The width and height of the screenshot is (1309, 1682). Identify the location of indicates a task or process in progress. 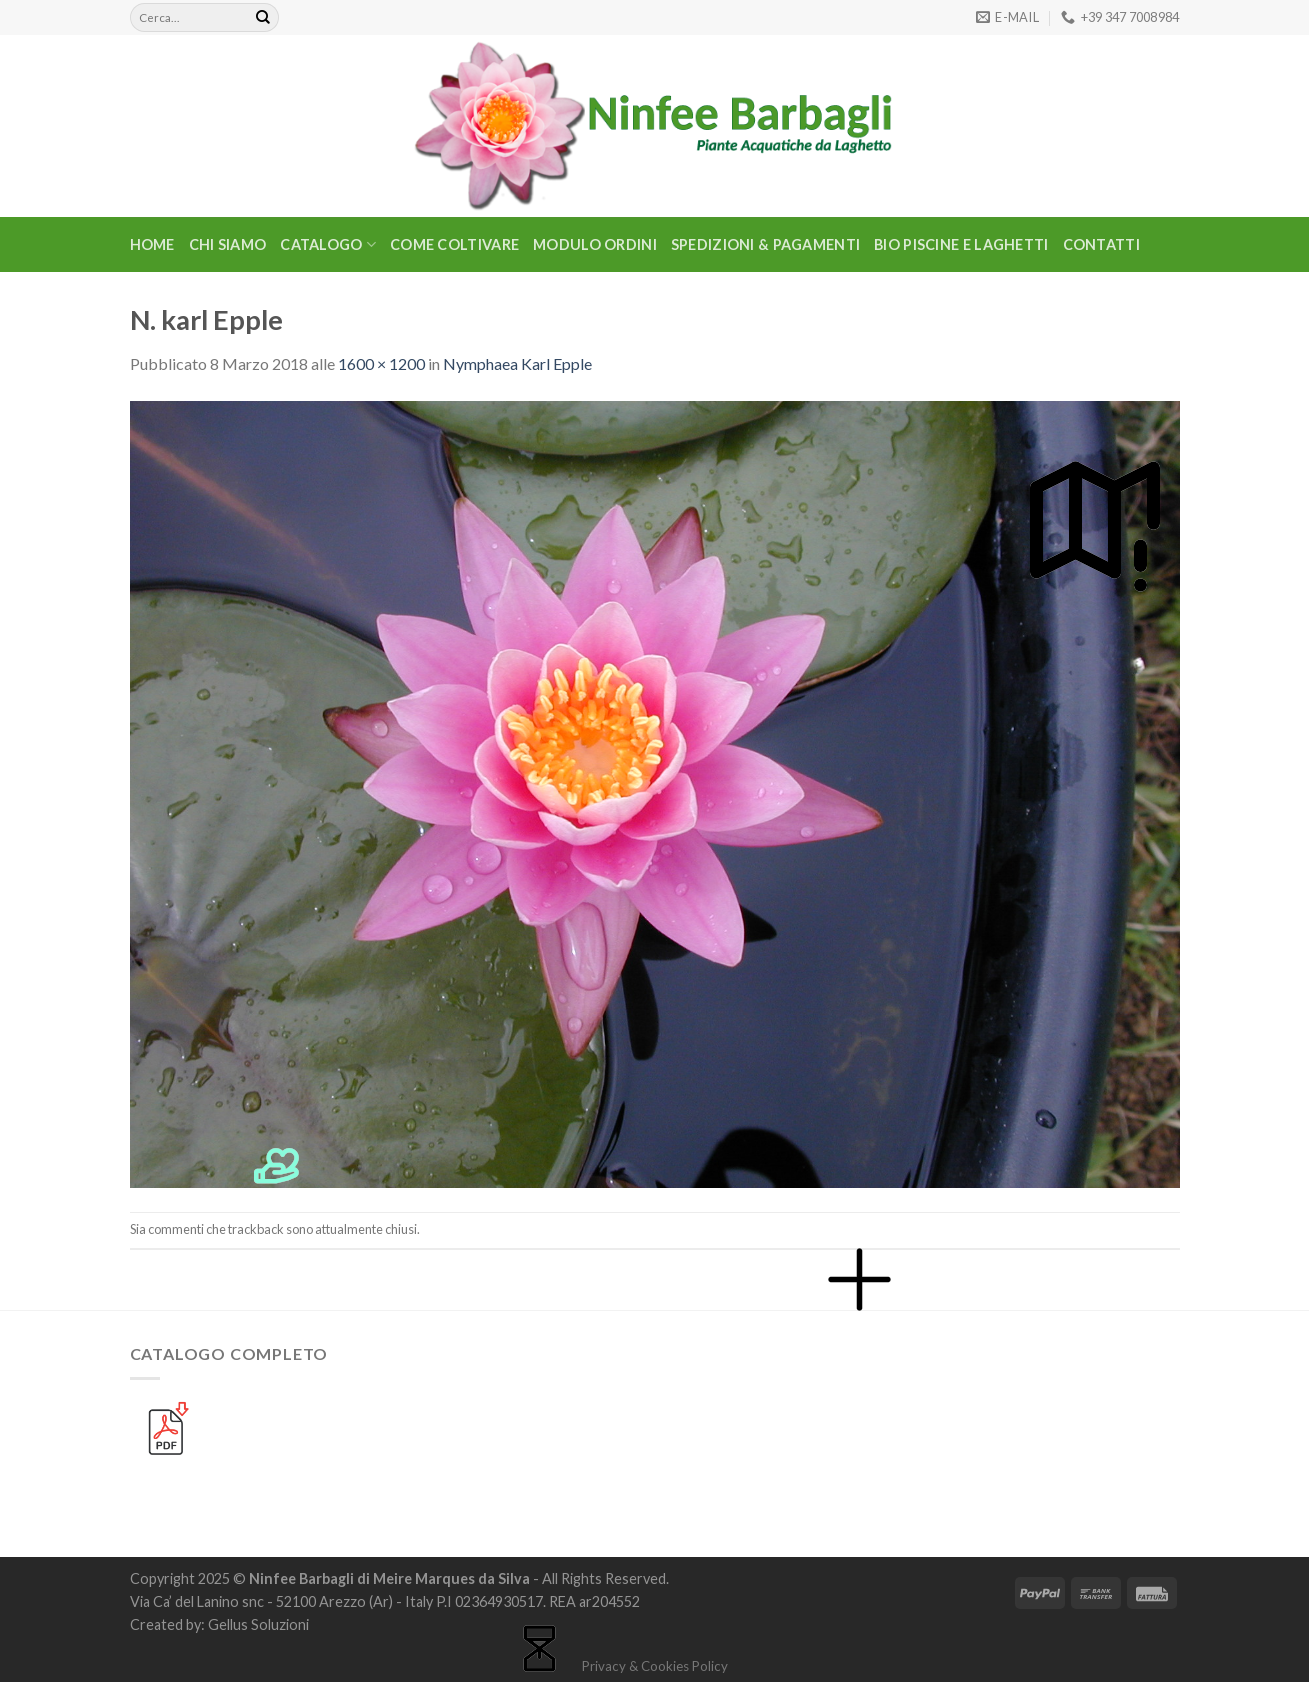
(539, 1648).